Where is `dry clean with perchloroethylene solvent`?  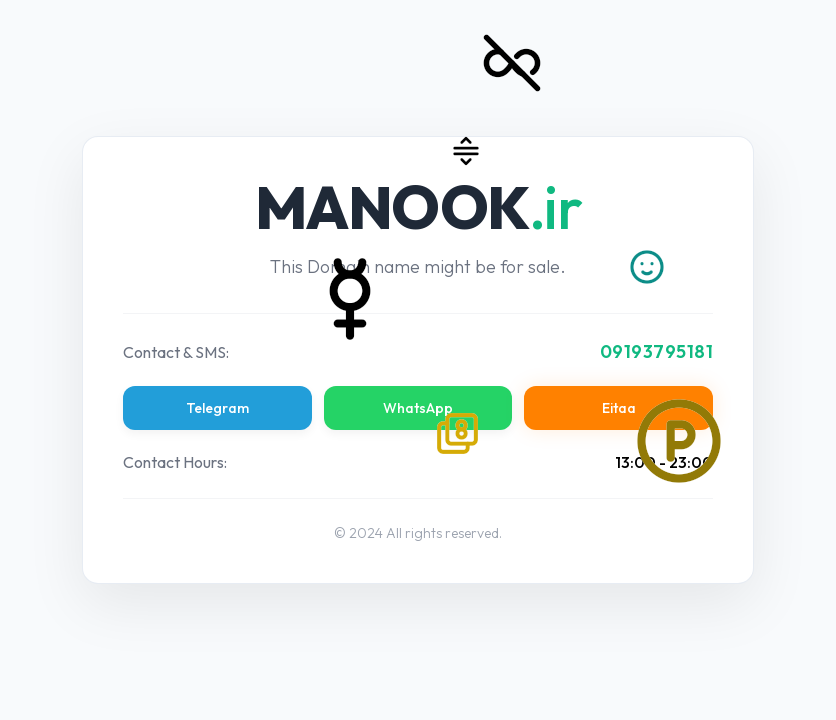 dry clean with perchloroethylene solvent is located at coordinates (679, 441).